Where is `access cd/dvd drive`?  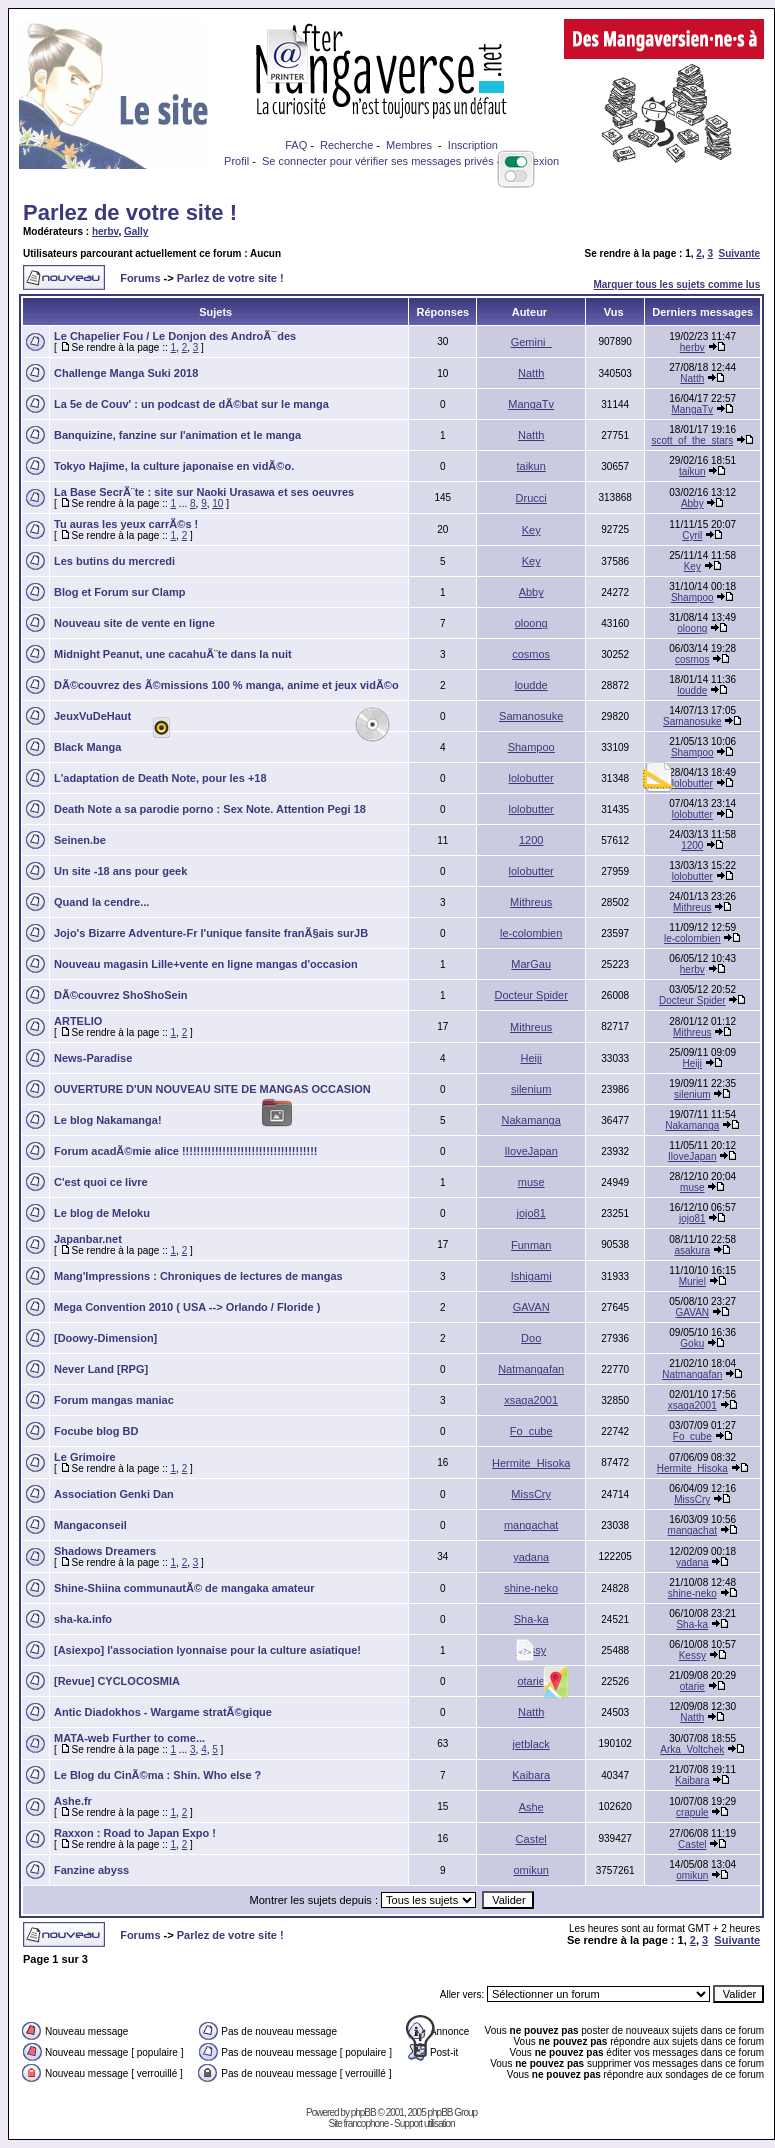
access cd/dvd drive is located at coordinates (372, 724).